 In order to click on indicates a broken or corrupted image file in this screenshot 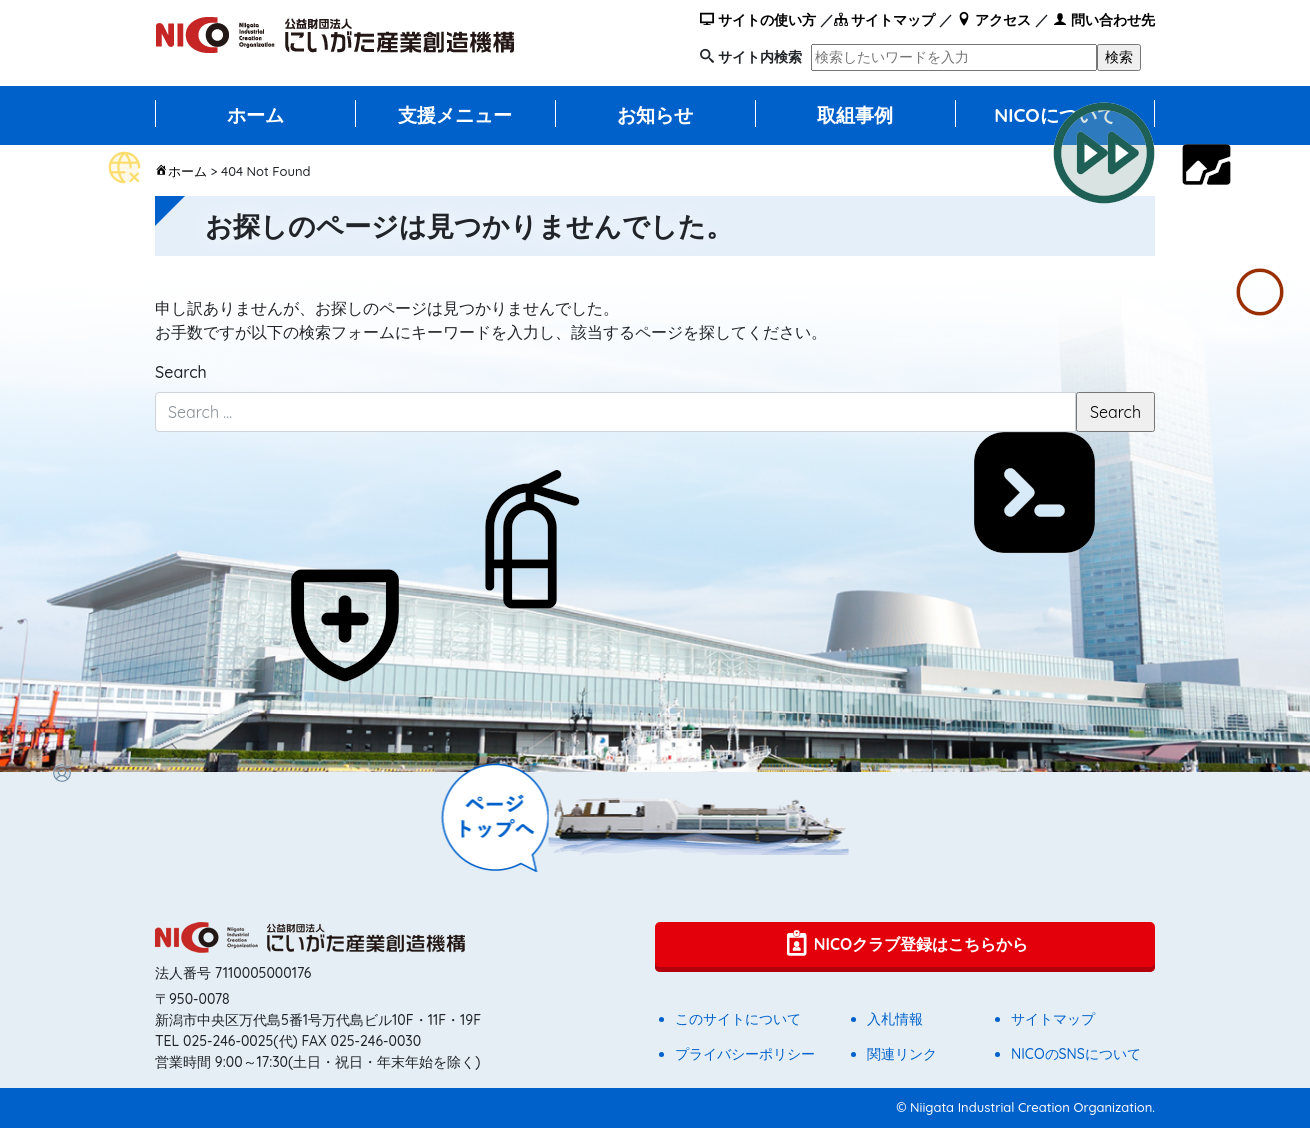, I will do `click(1206, 164)`.